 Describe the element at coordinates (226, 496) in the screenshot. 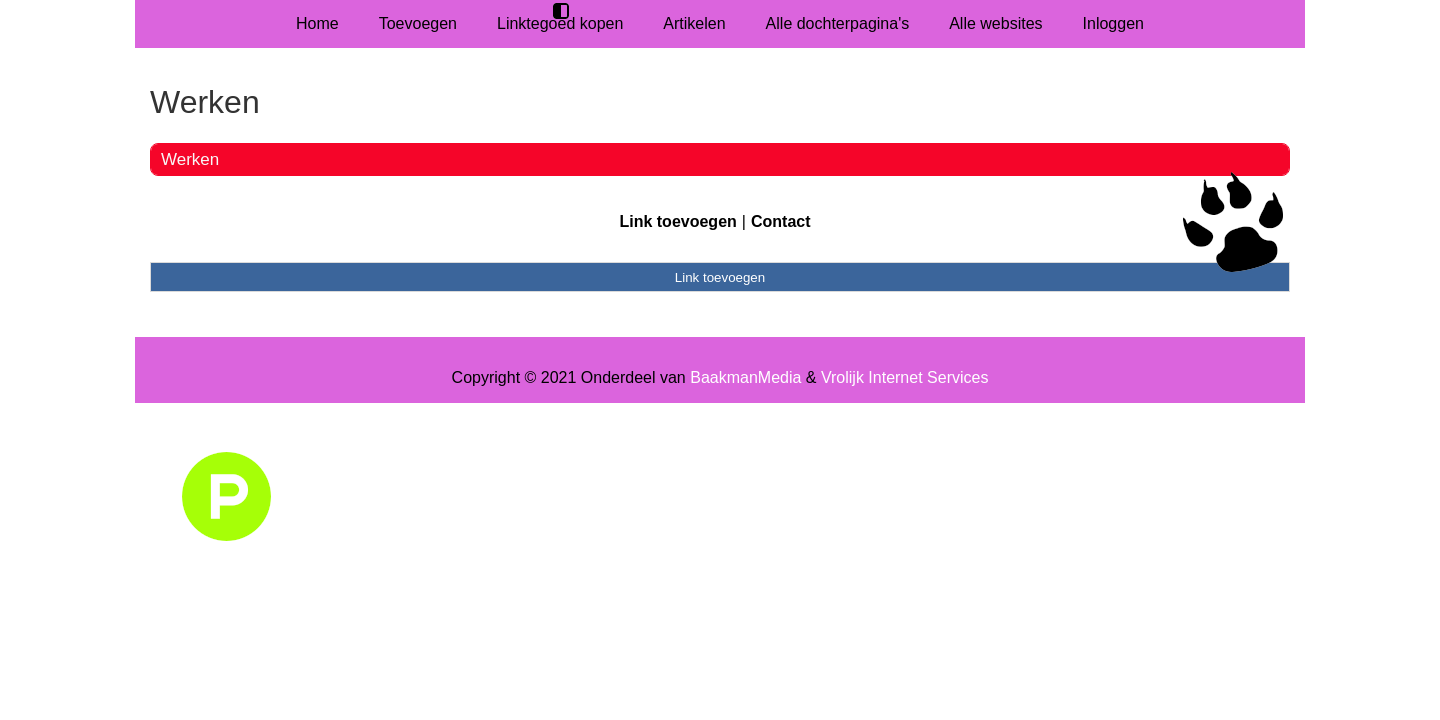

I see `visit Product Hunt website` at that location.